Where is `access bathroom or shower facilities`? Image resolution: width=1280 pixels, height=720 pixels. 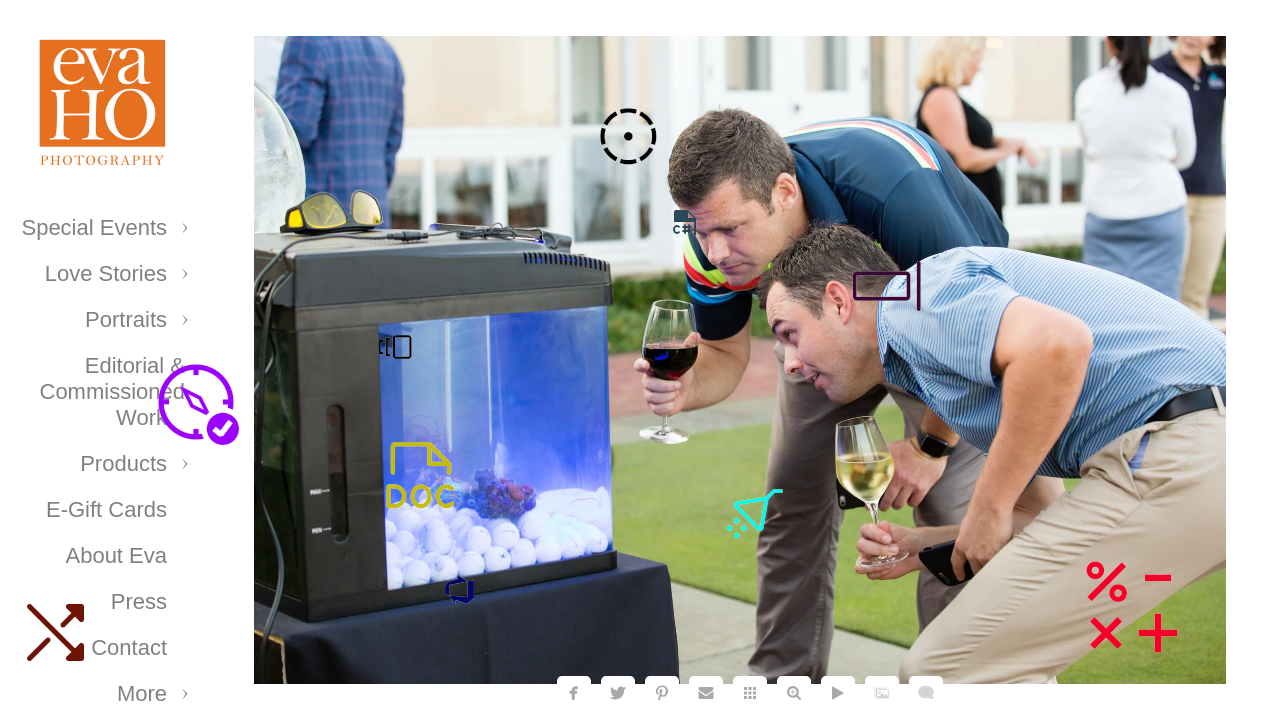
access bathroom or shower facilities is located at coordinates (754, 511).